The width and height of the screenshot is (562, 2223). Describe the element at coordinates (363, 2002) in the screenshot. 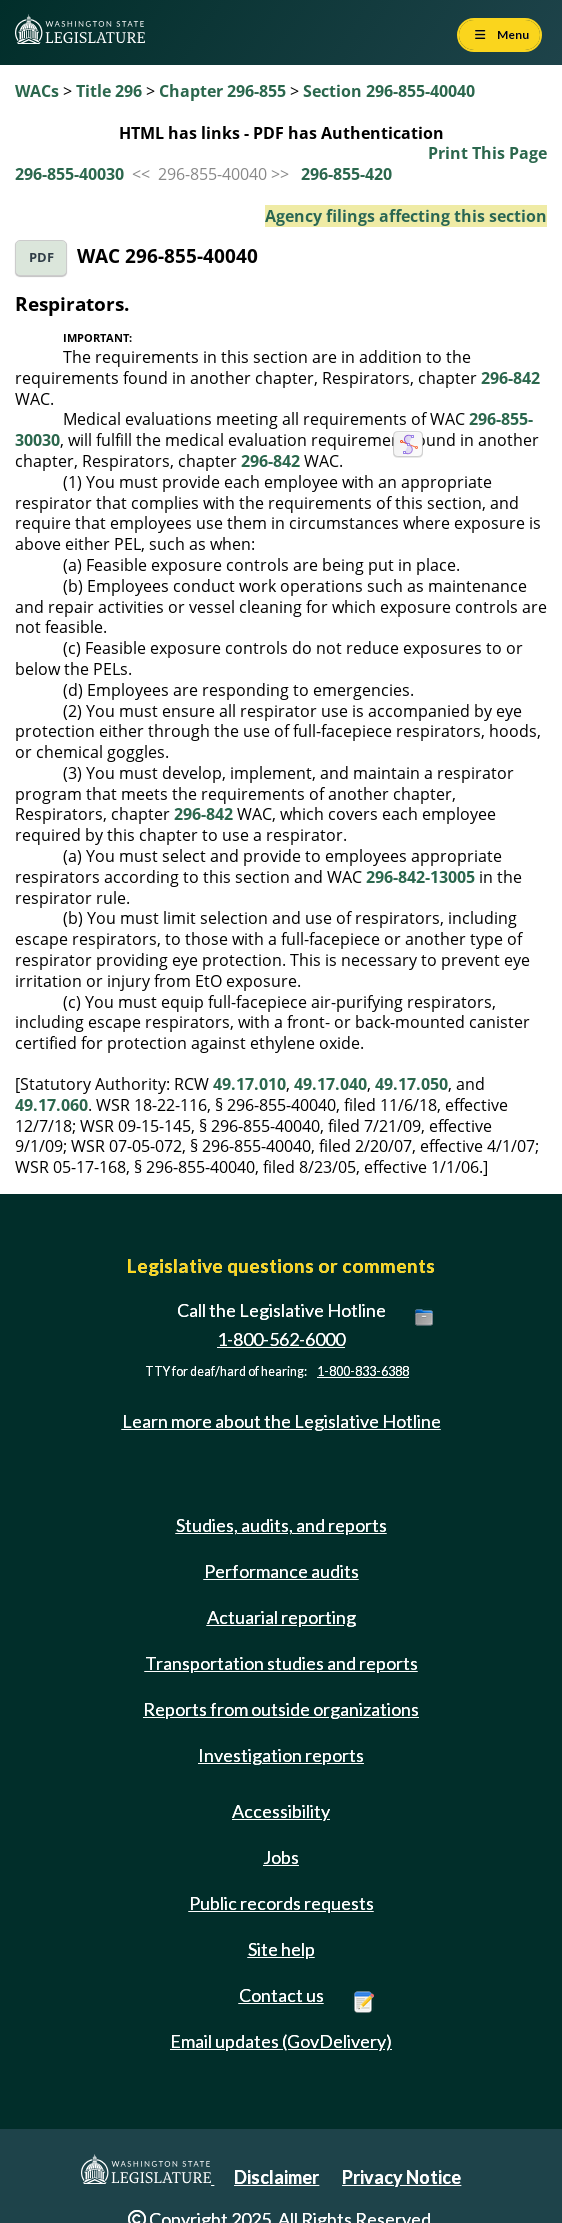

I see `open the text editor application` at that location.